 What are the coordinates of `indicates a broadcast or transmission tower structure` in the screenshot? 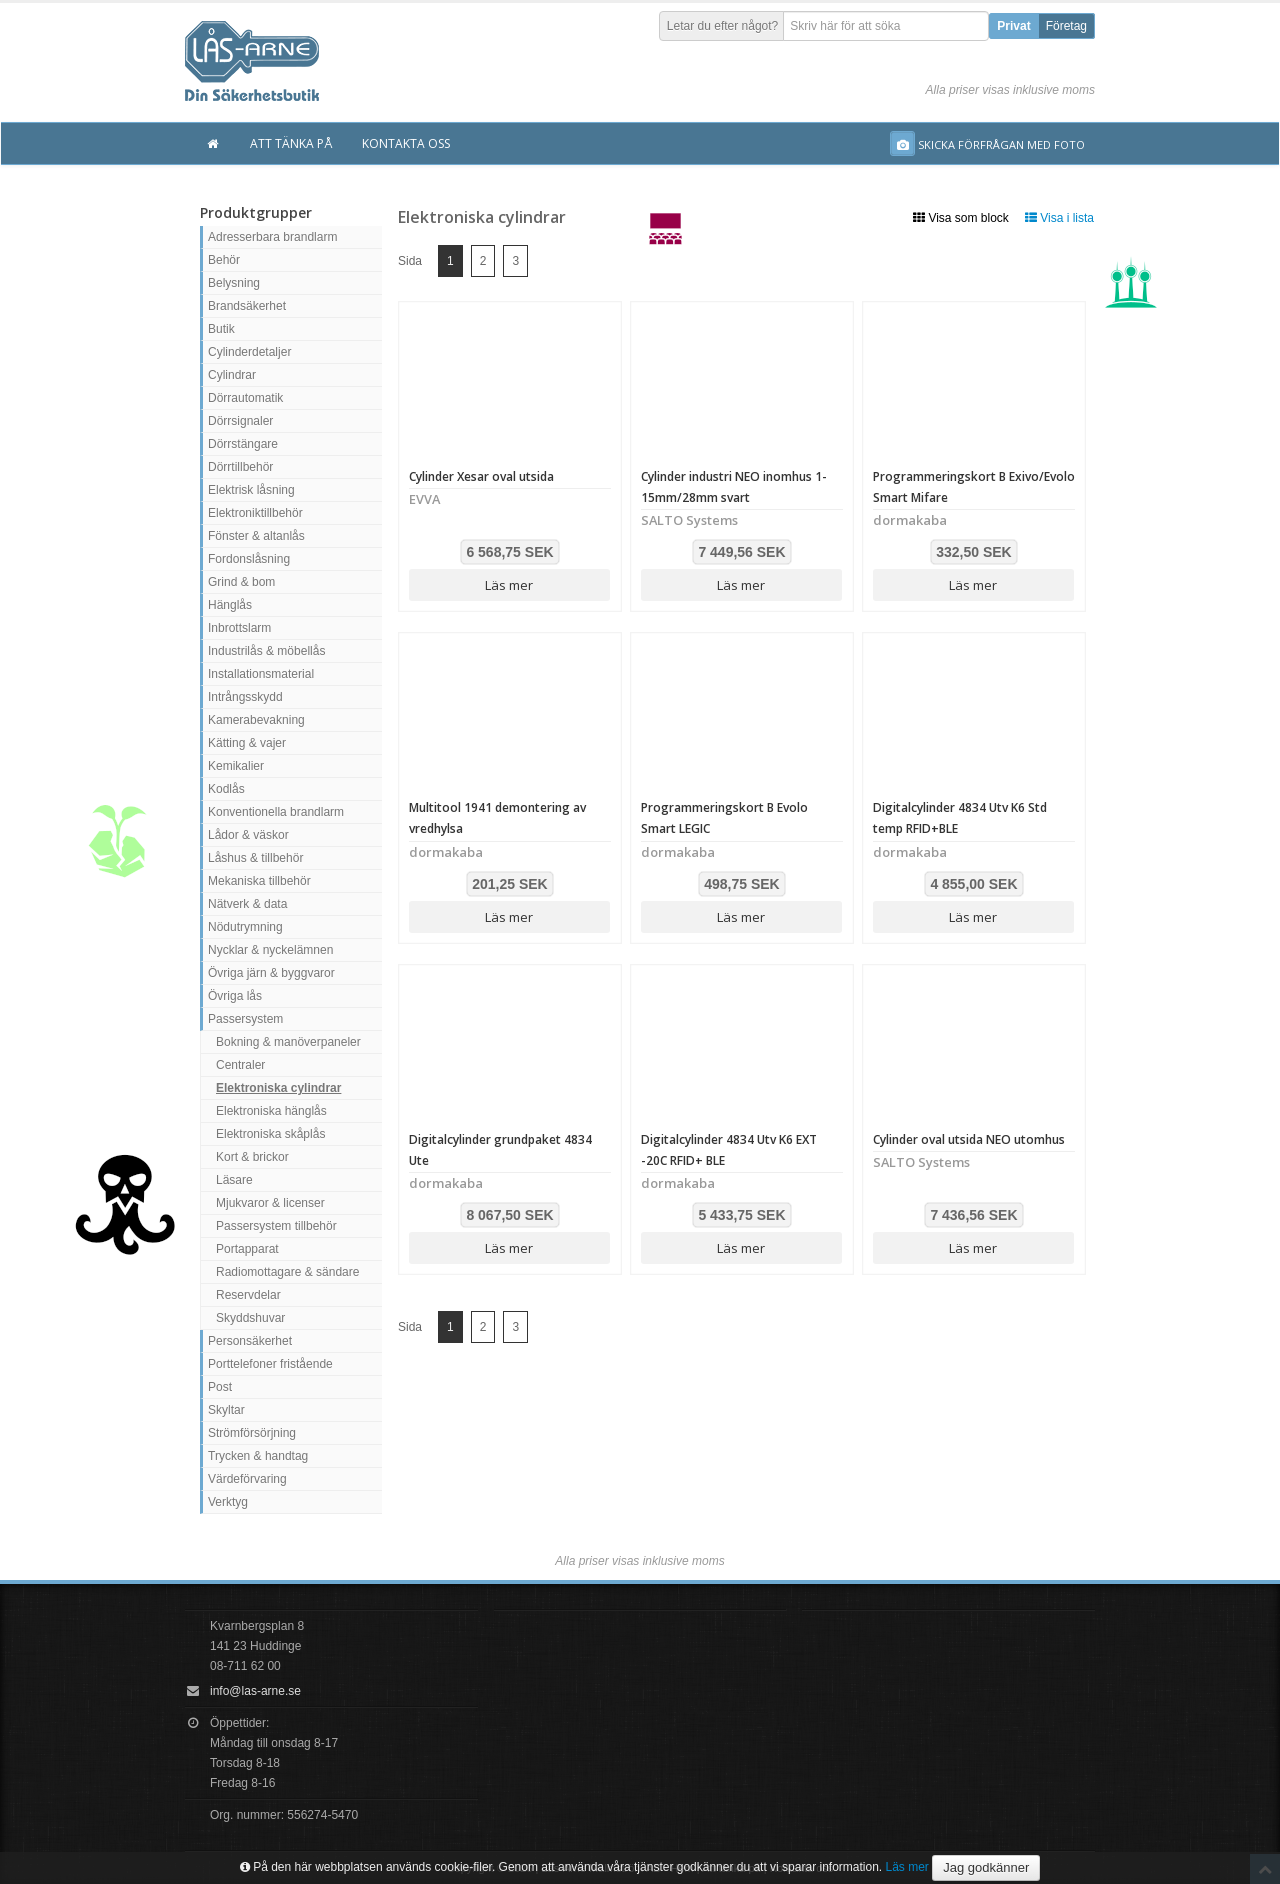 It's located at (1131, 282).